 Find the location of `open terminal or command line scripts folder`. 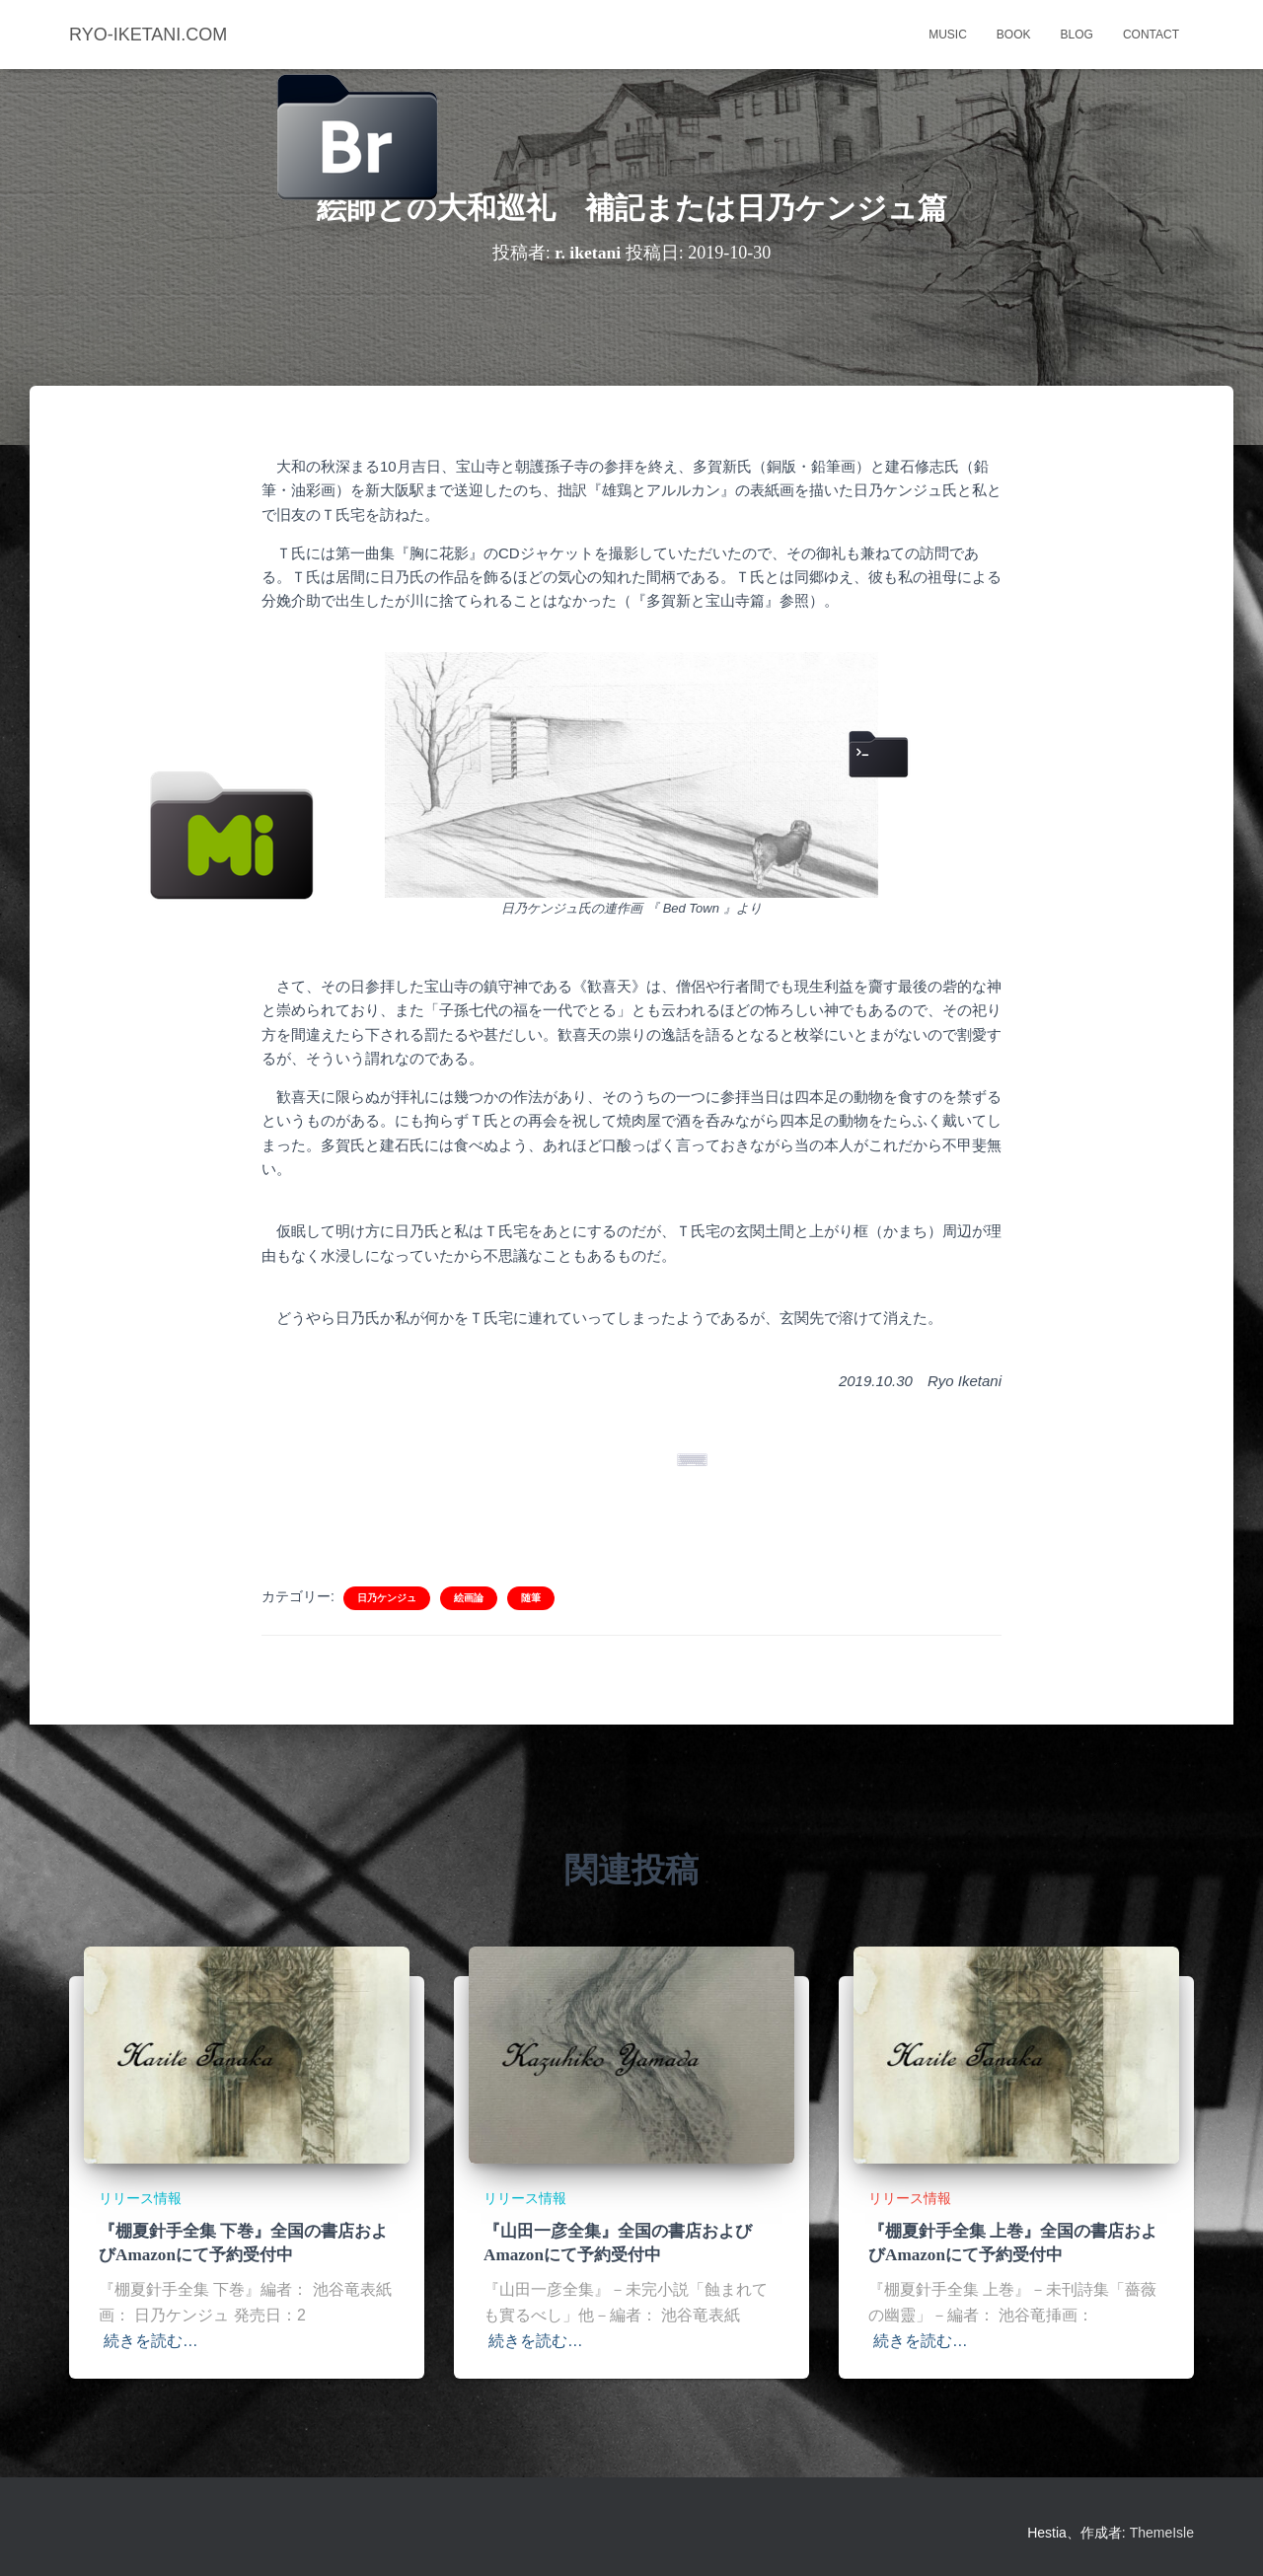

open terminal or command line scripts folder is located at coordinates (878, 756).